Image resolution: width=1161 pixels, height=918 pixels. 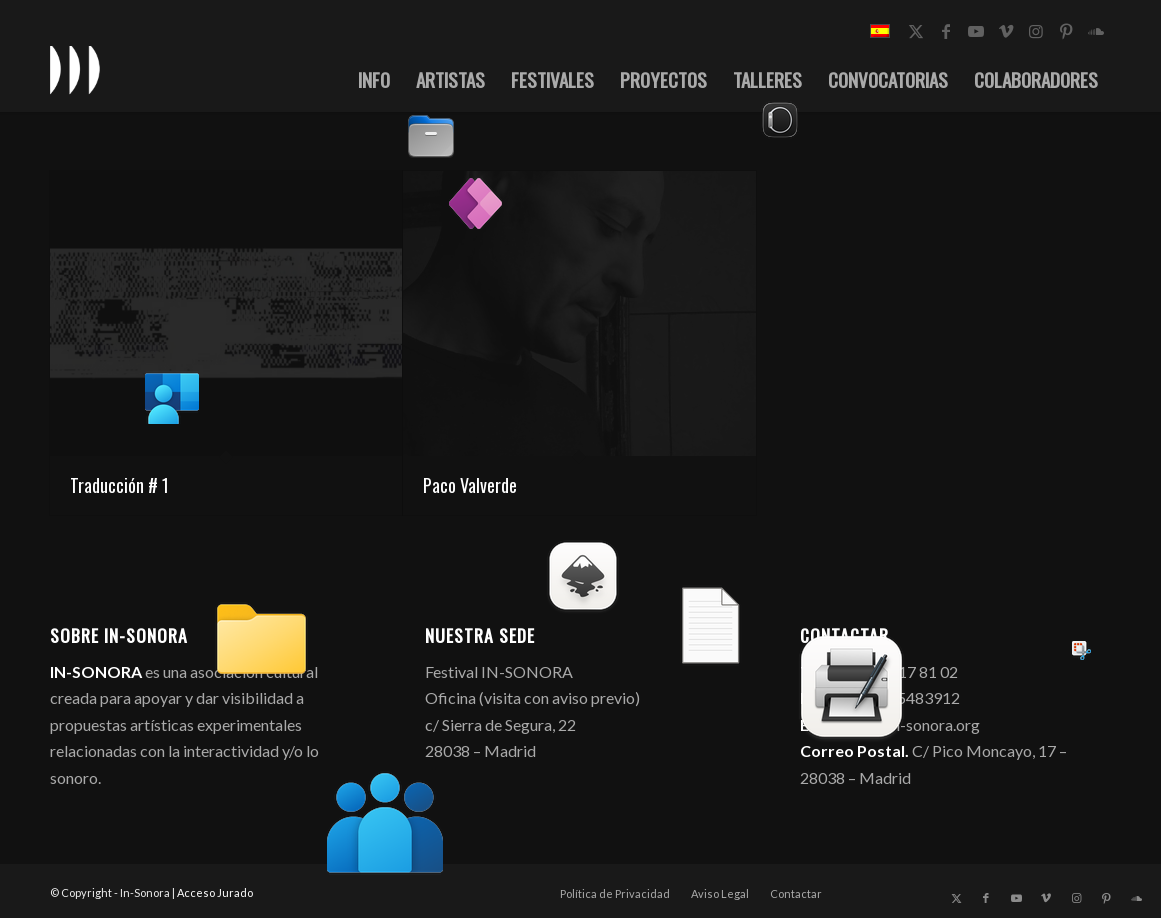 What do you see at coordinates (261, 641) in the screenshot?
I see `open a folder to view its contents` at bounding box center [261, 641].